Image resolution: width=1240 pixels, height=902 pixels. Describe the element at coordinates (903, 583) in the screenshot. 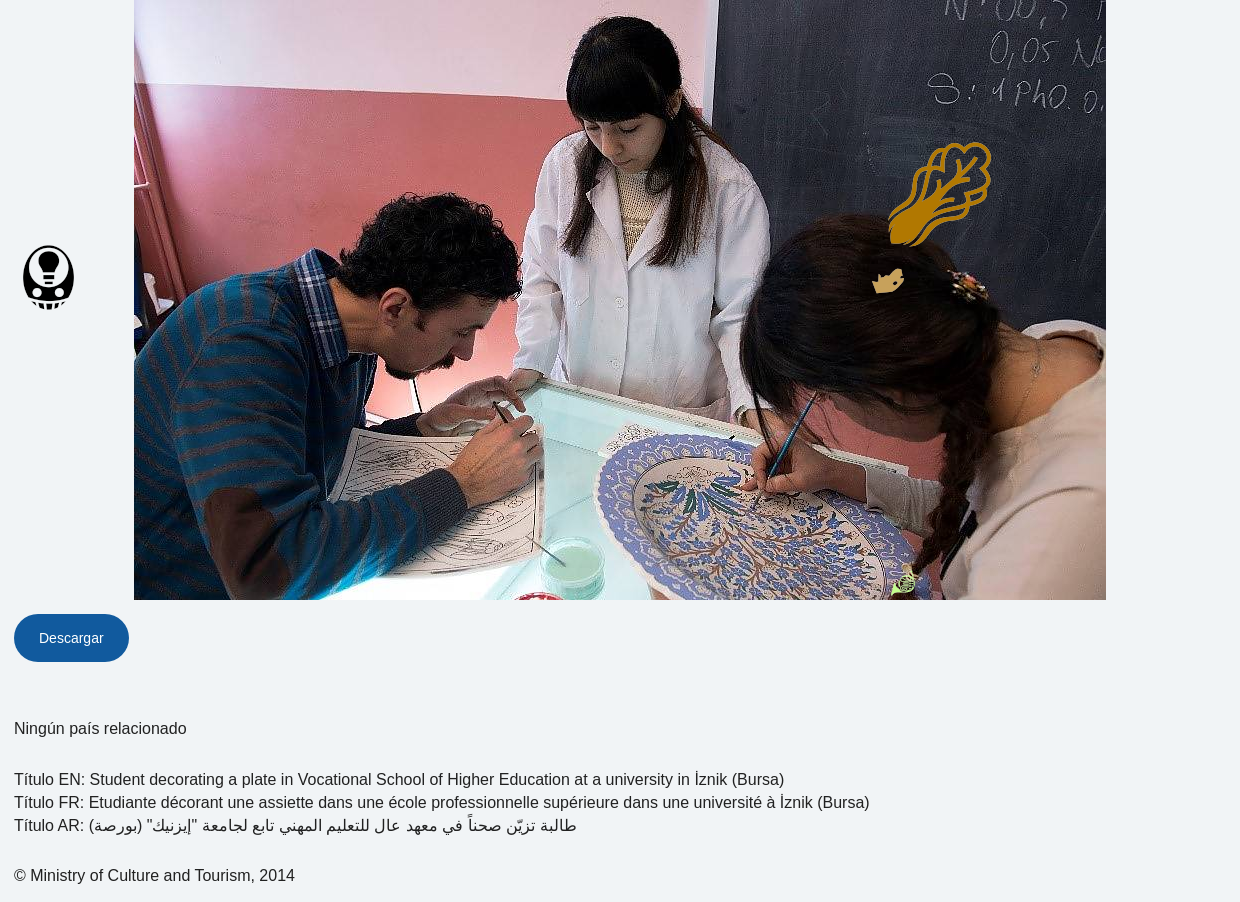

I see `access brass instrument sounds or samples` at that location.